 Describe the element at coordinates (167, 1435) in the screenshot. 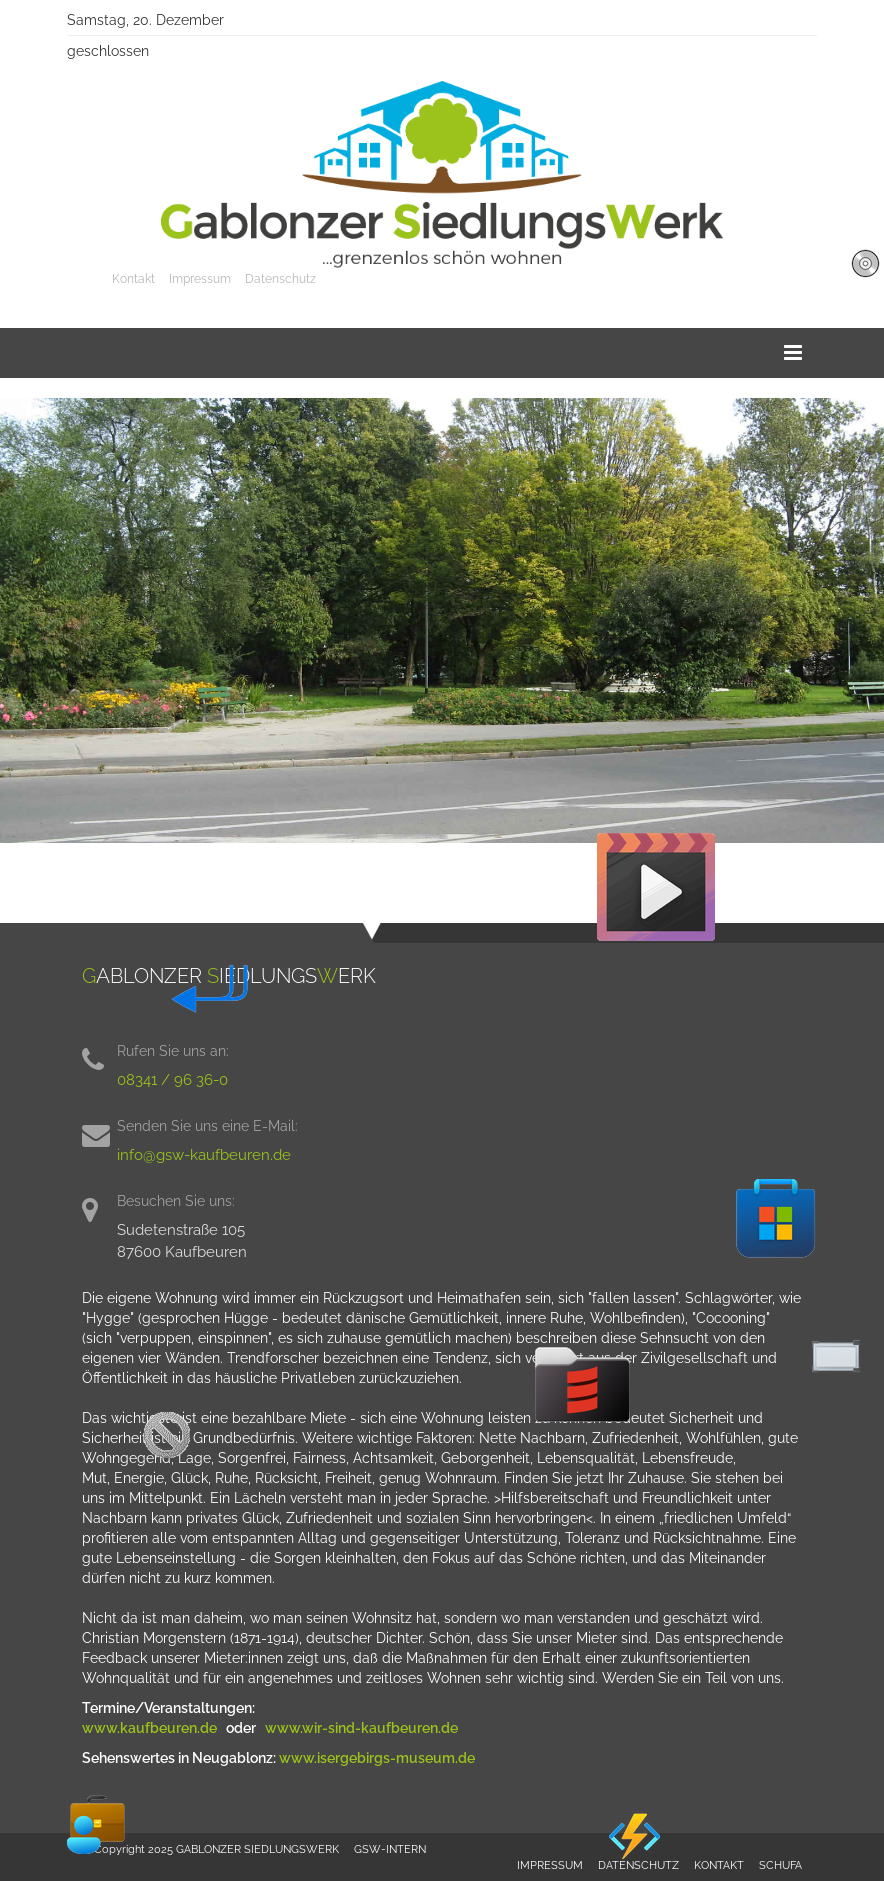

I see `indicates access denied or permission restricted` at that location.